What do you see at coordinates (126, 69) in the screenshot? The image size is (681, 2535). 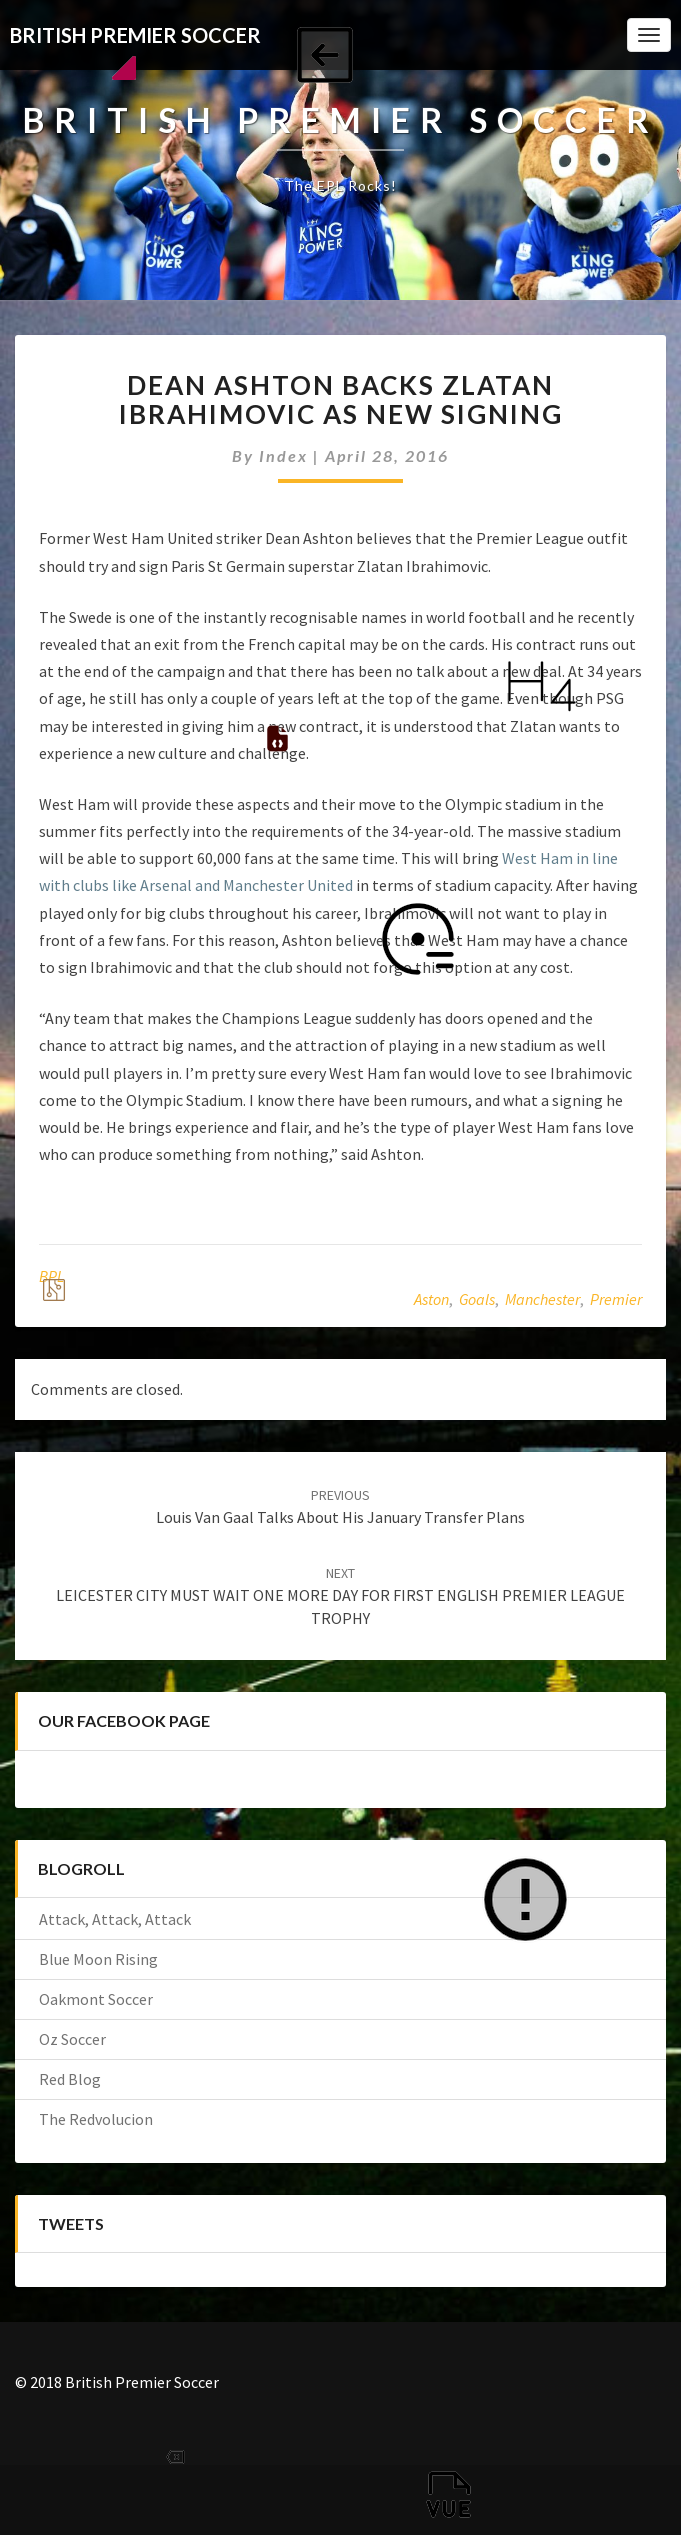 I see `indicates full cellular signal strength` at bounding box center [126, 69].